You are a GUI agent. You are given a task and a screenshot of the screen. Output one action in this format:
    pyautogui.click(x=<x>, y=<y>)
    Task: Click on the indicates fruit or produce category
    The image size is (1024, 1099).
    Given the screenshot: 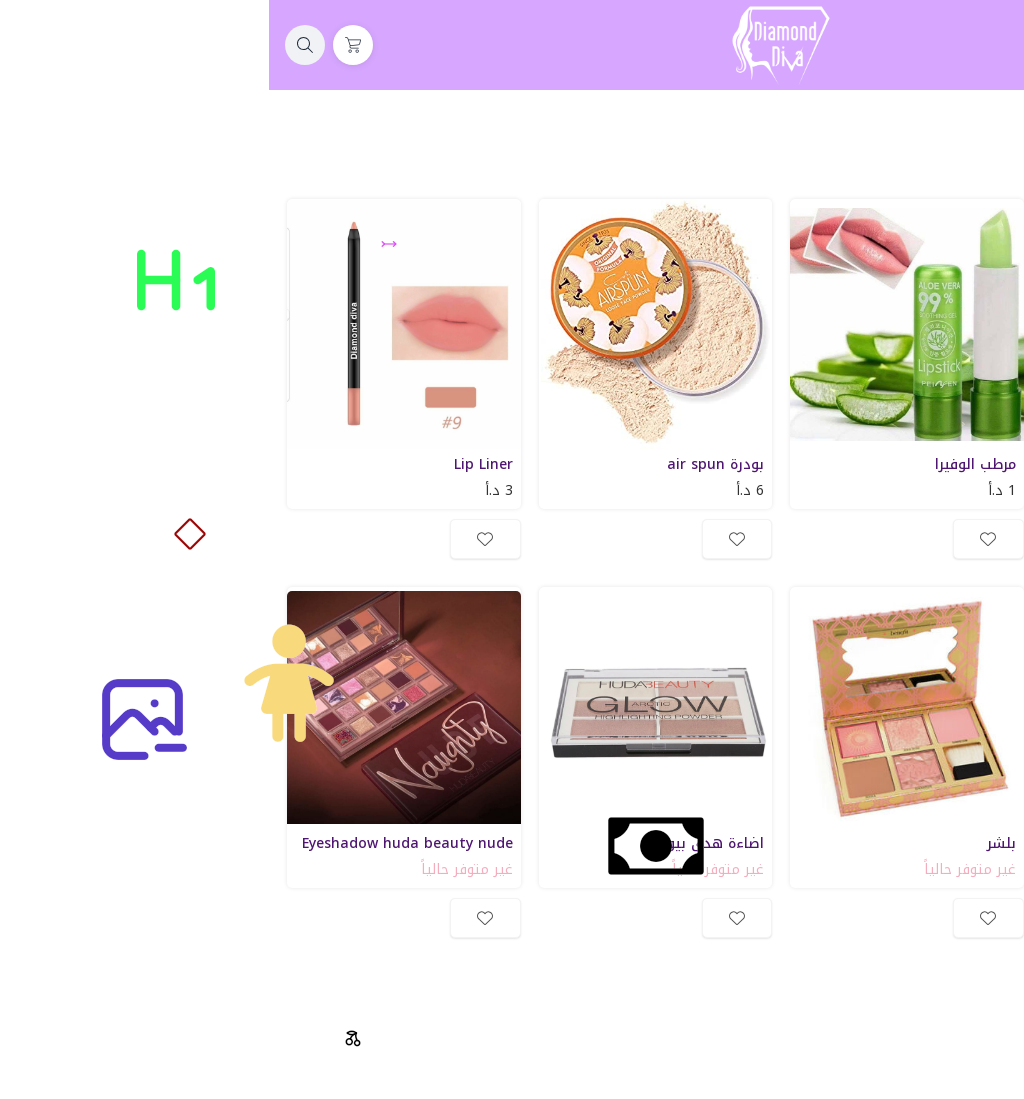 What is the action you would take?
    pyautogui.click(x=353, y=1038)
    